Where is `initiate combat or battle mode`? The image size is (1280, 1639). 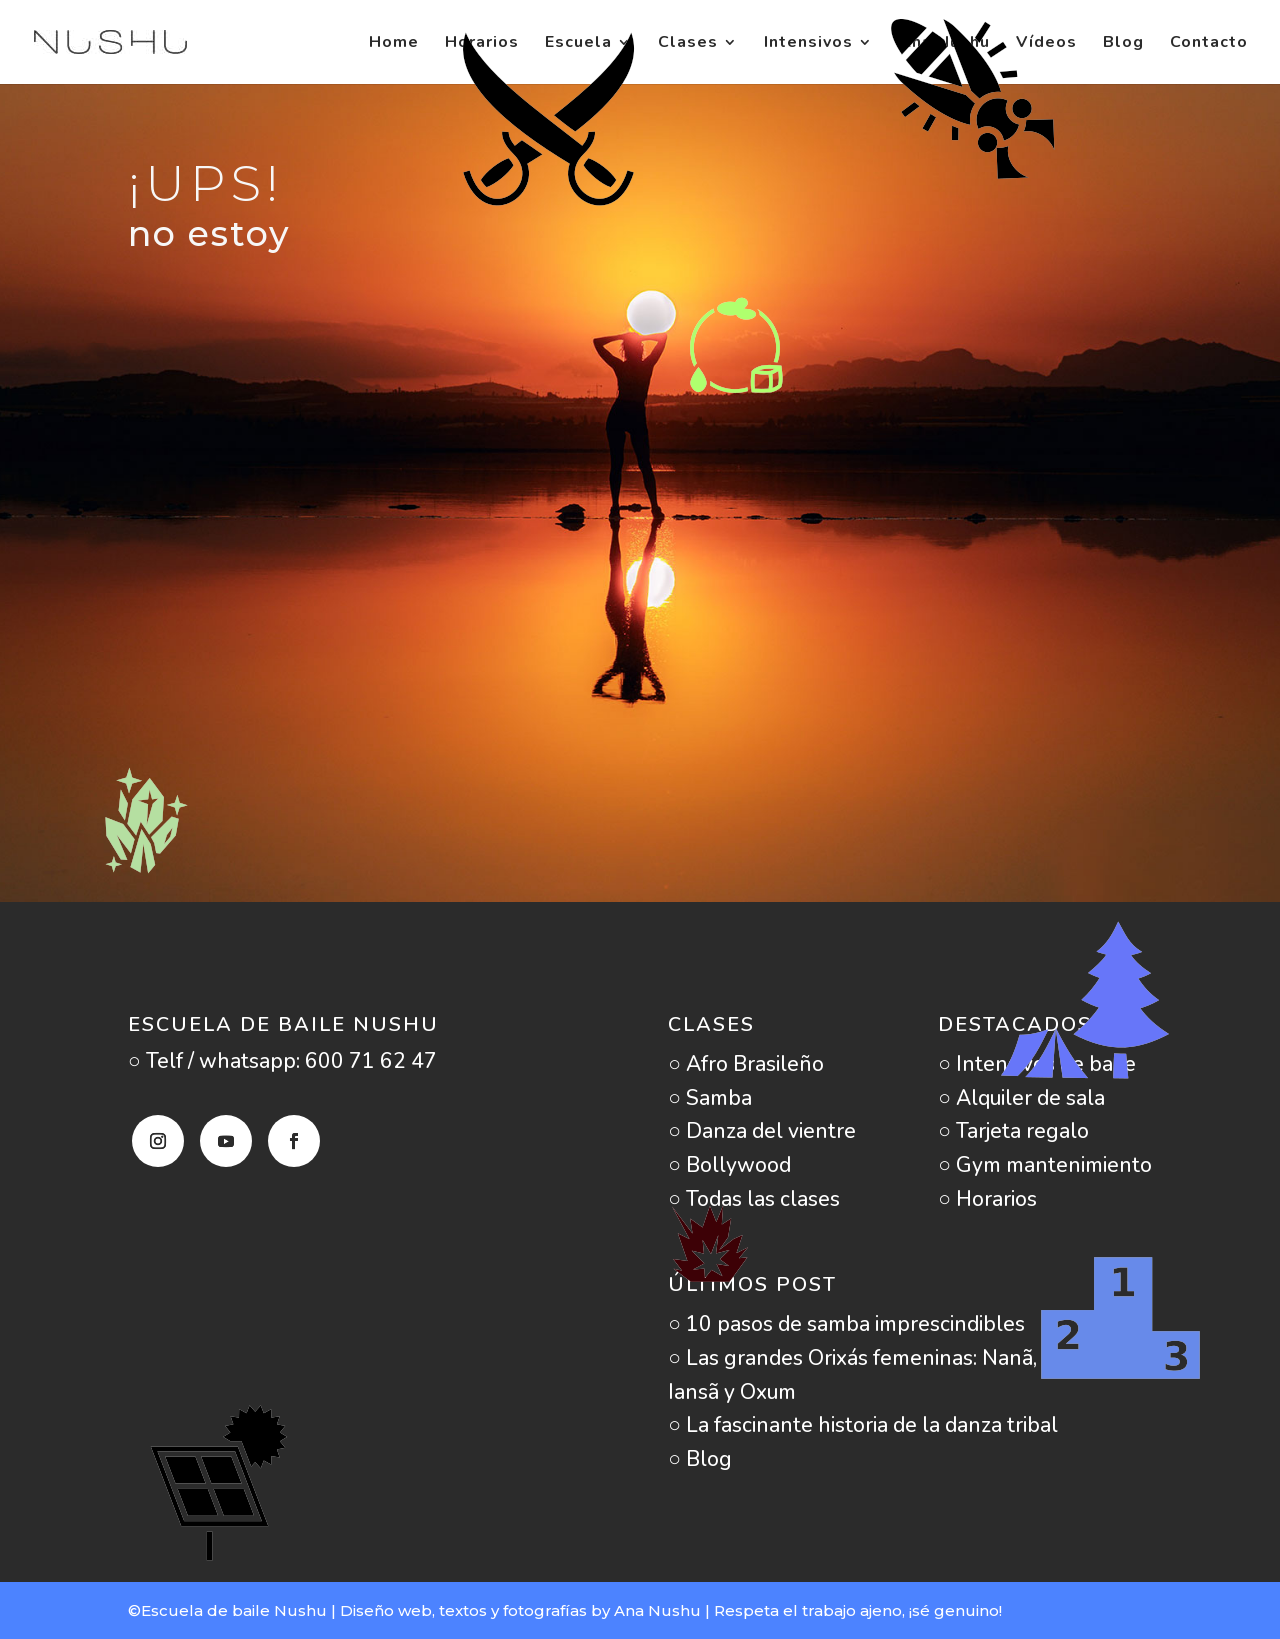 initiate combat or battle mode is located at coordinates (548, 118).